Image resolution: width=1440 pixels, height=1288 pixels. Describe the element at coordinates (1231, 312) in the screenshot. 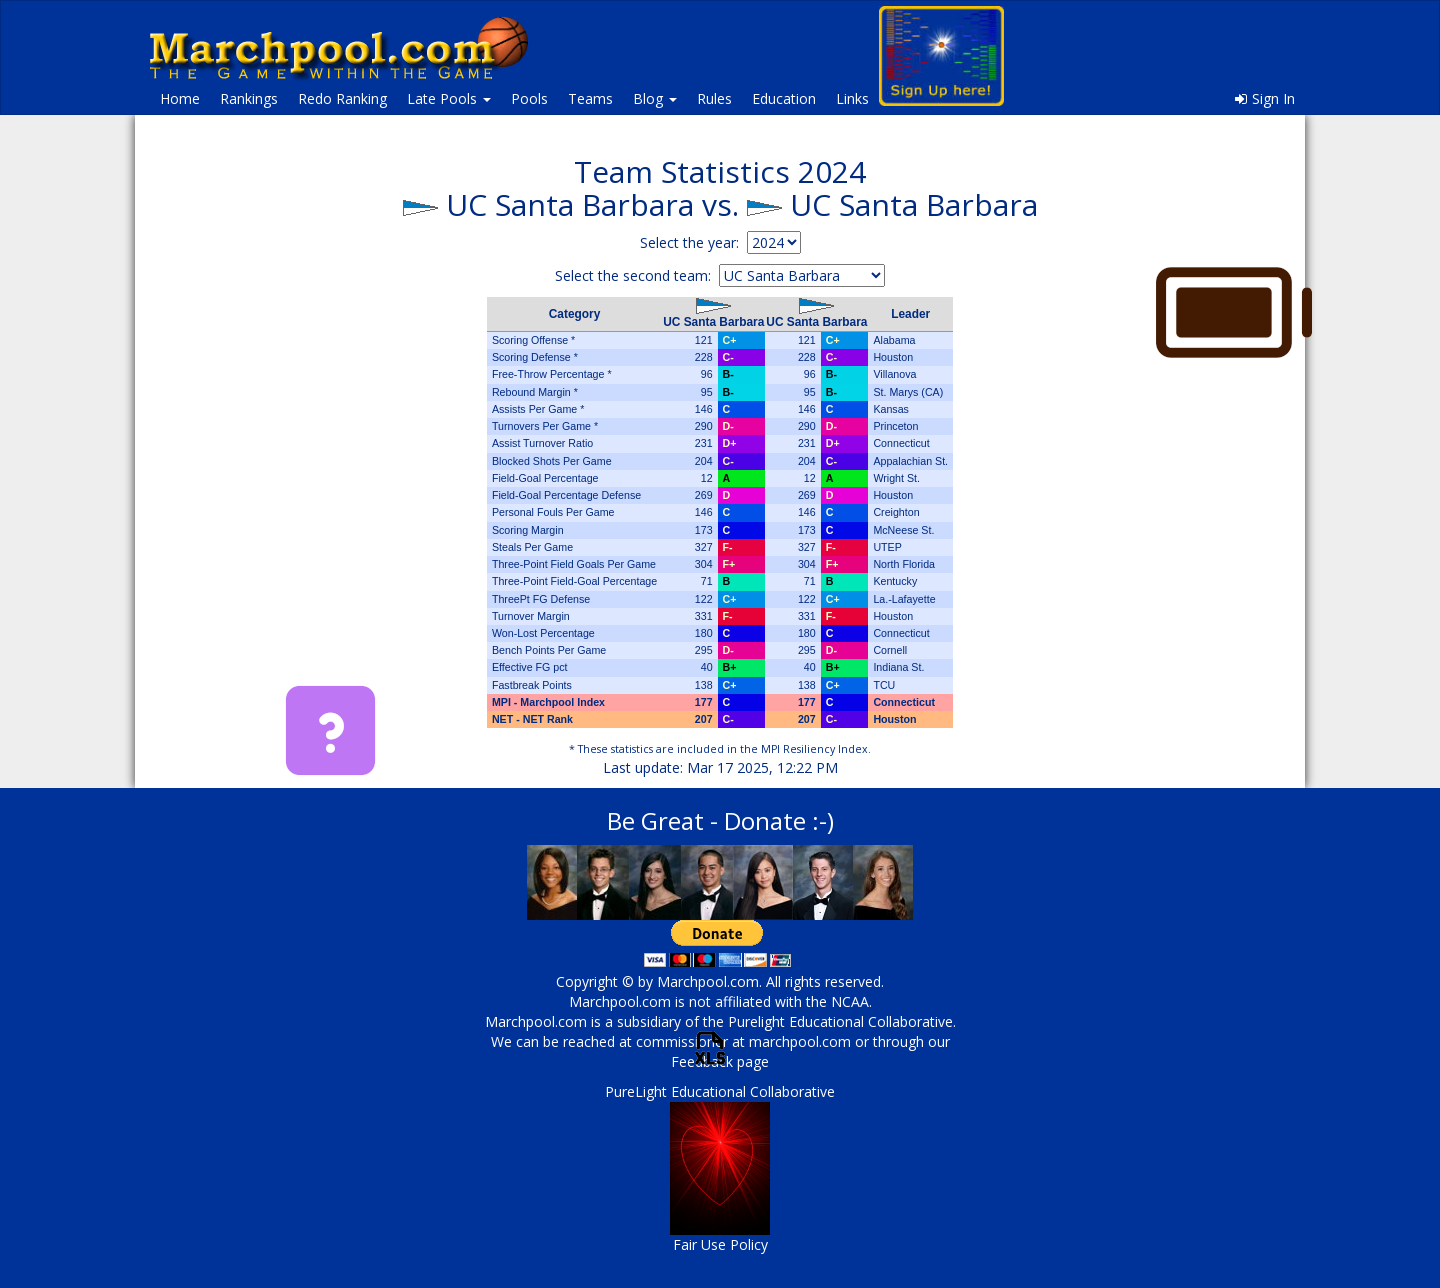

I see `indicates battery is fully charged` at that location.